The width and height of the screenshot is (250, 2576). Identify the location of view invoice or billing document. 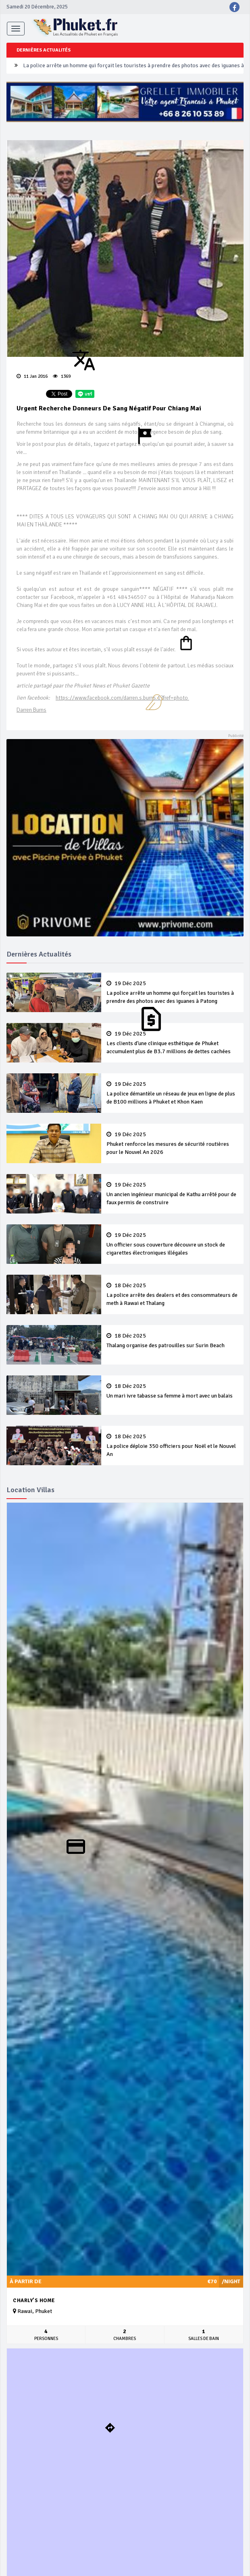
(151, 1019).